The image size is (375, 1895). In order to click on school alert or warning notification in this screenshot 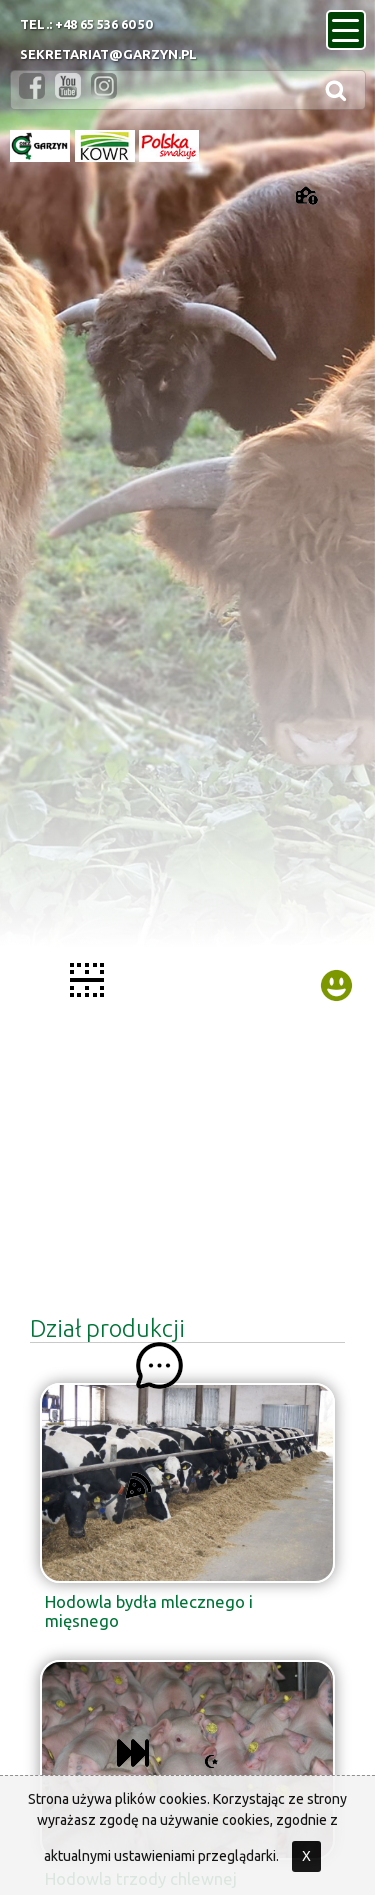, I will do `click(307, 195)`.